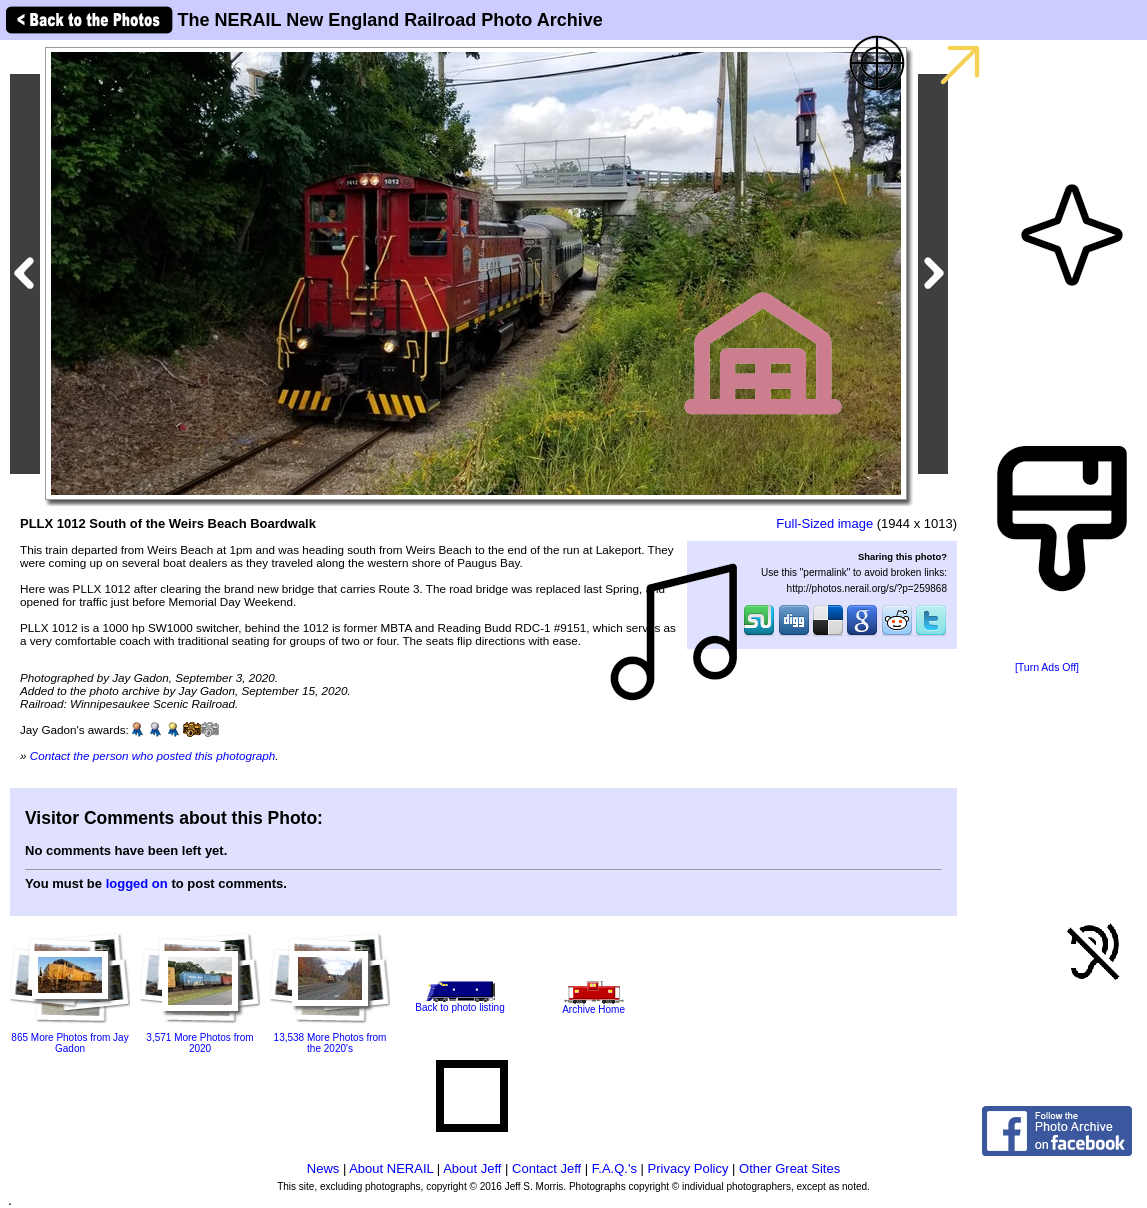  What do you see at coordinates (960, 65) in the screenshot?
I see `open link in new tab or window` at bounding box center [960, 65].